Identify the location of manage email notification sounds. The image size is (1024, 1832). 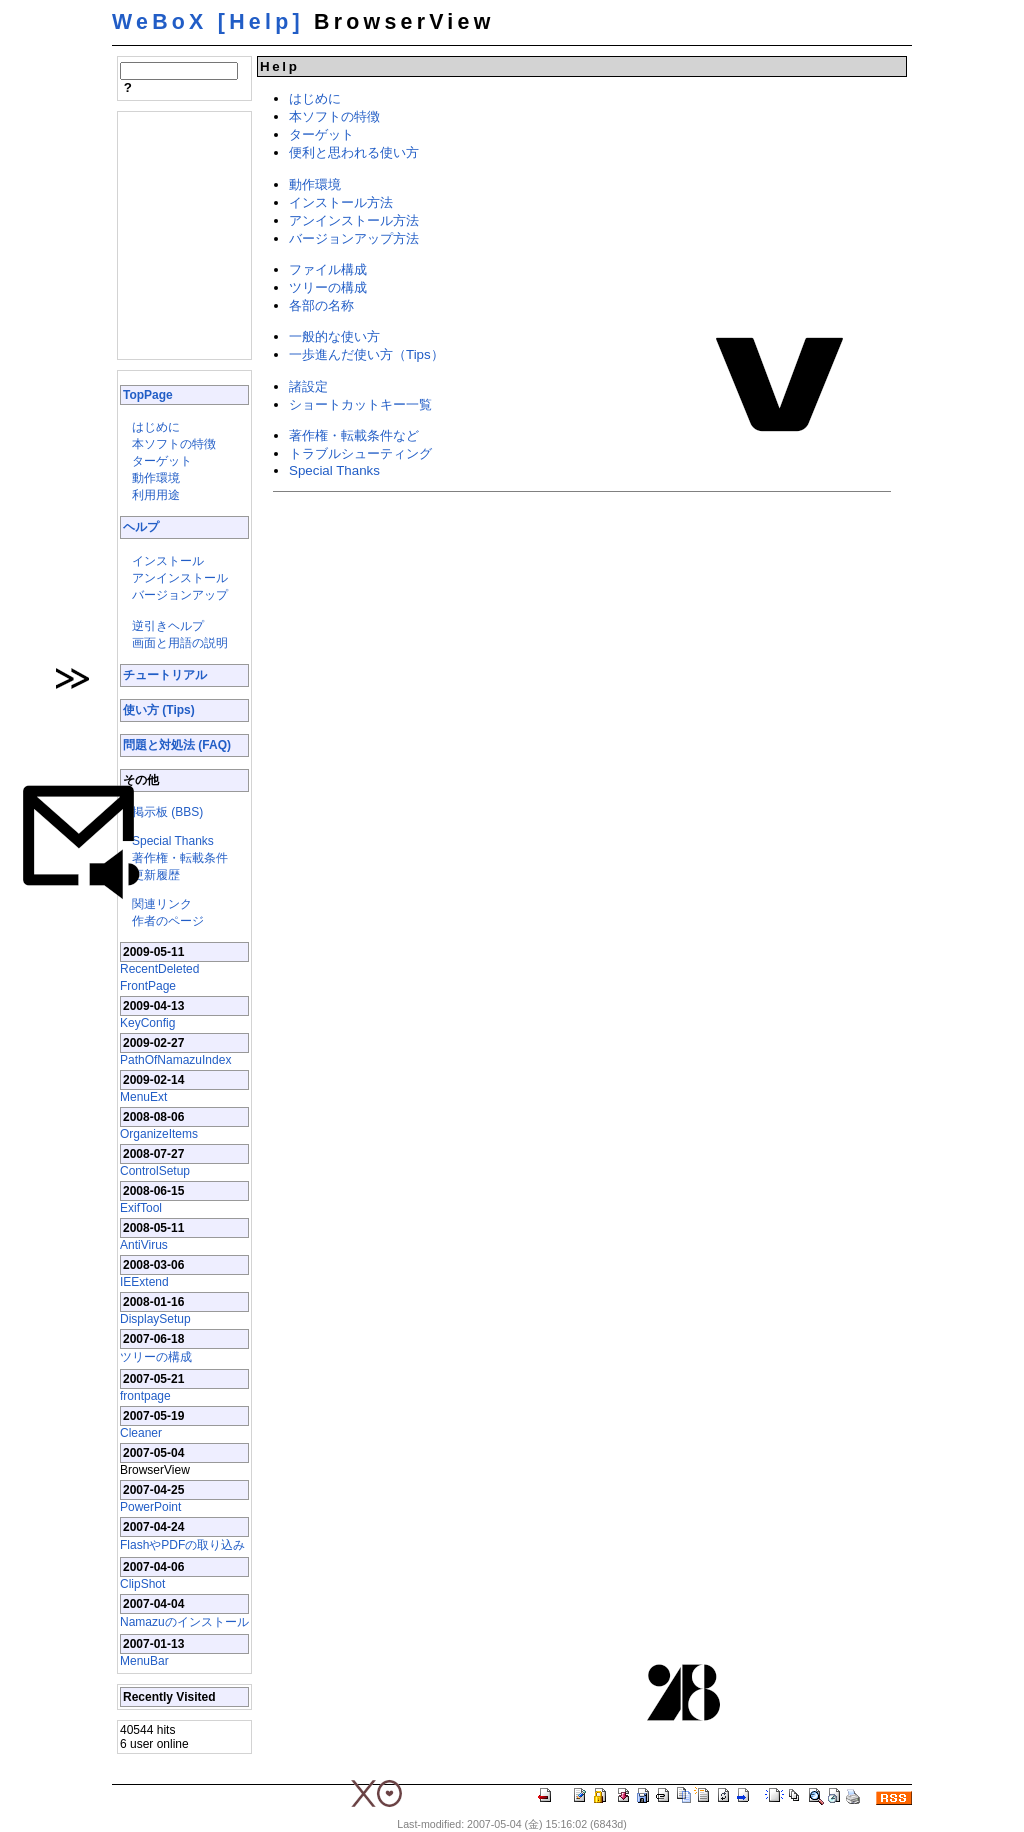
(78, 835).